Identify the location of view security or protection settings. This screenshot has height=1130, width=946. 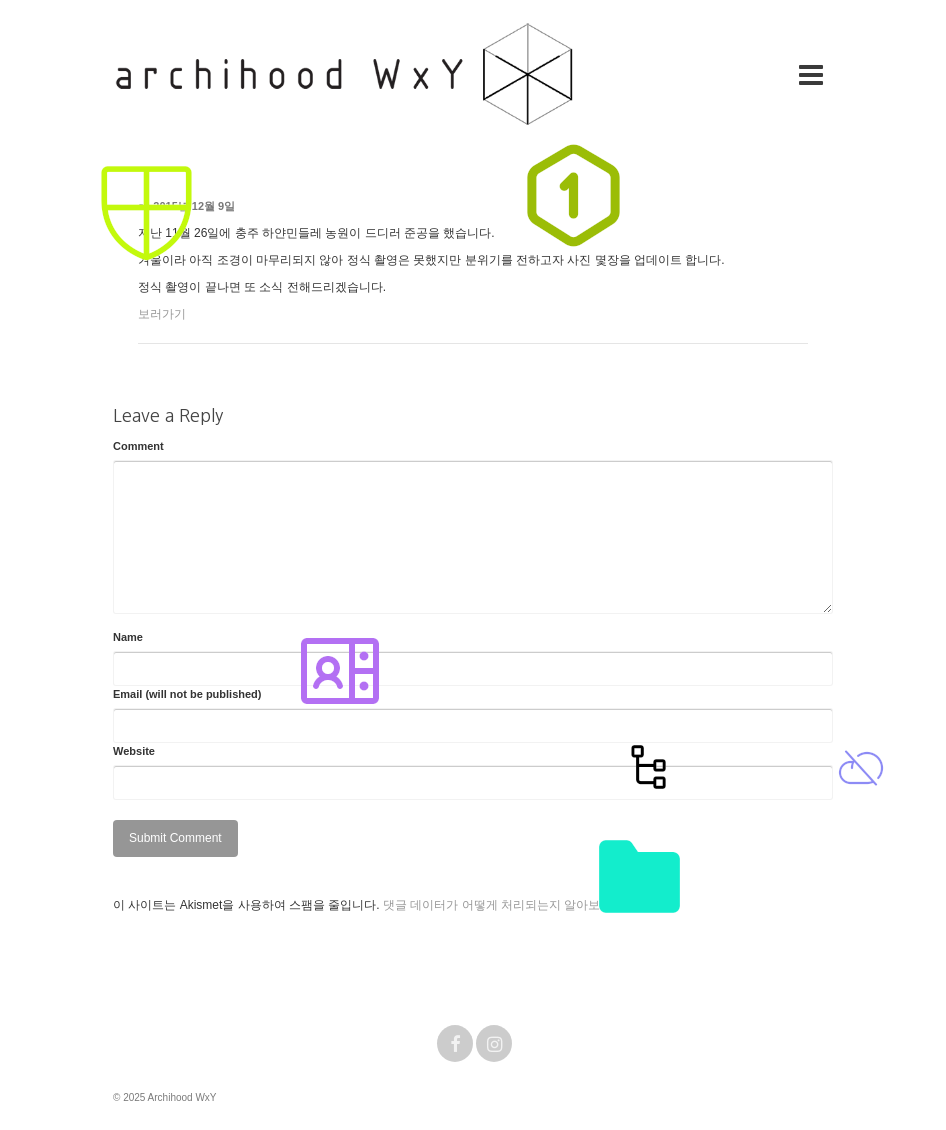
(146, 207).